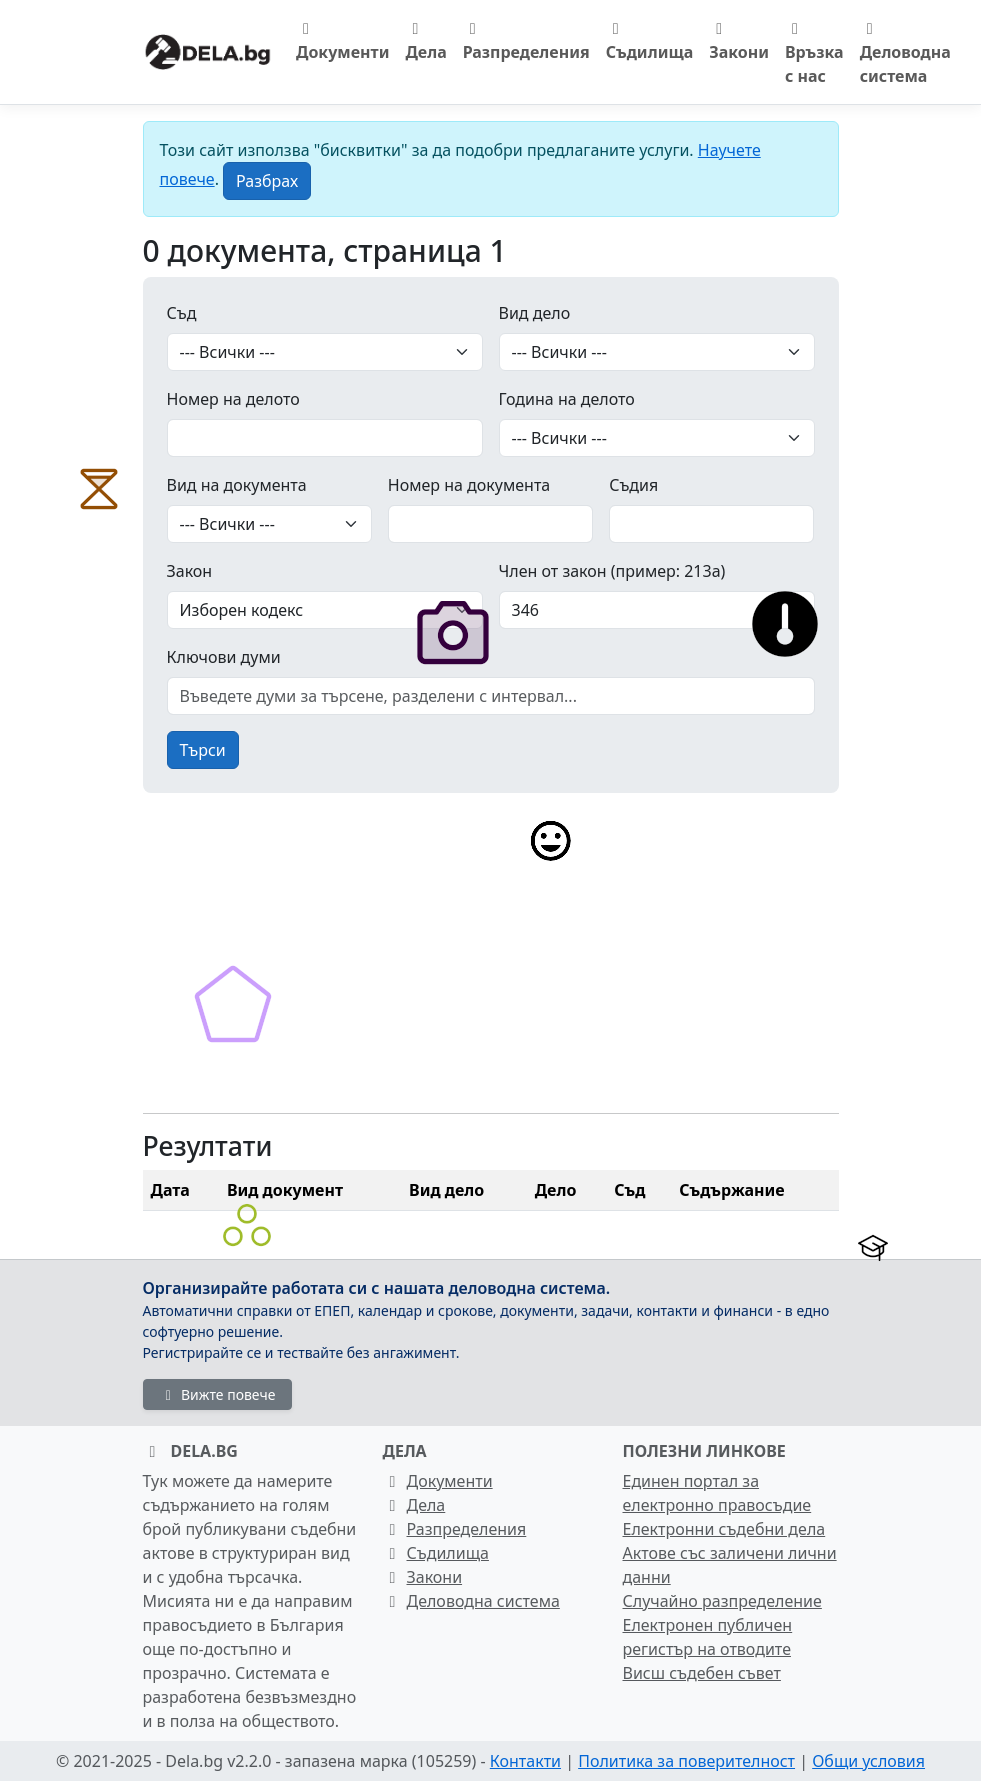  What do you see at coordinates (247, 1226) in the screenshot?
I see `group or cluster related items` at bounding box center [247, 1226].